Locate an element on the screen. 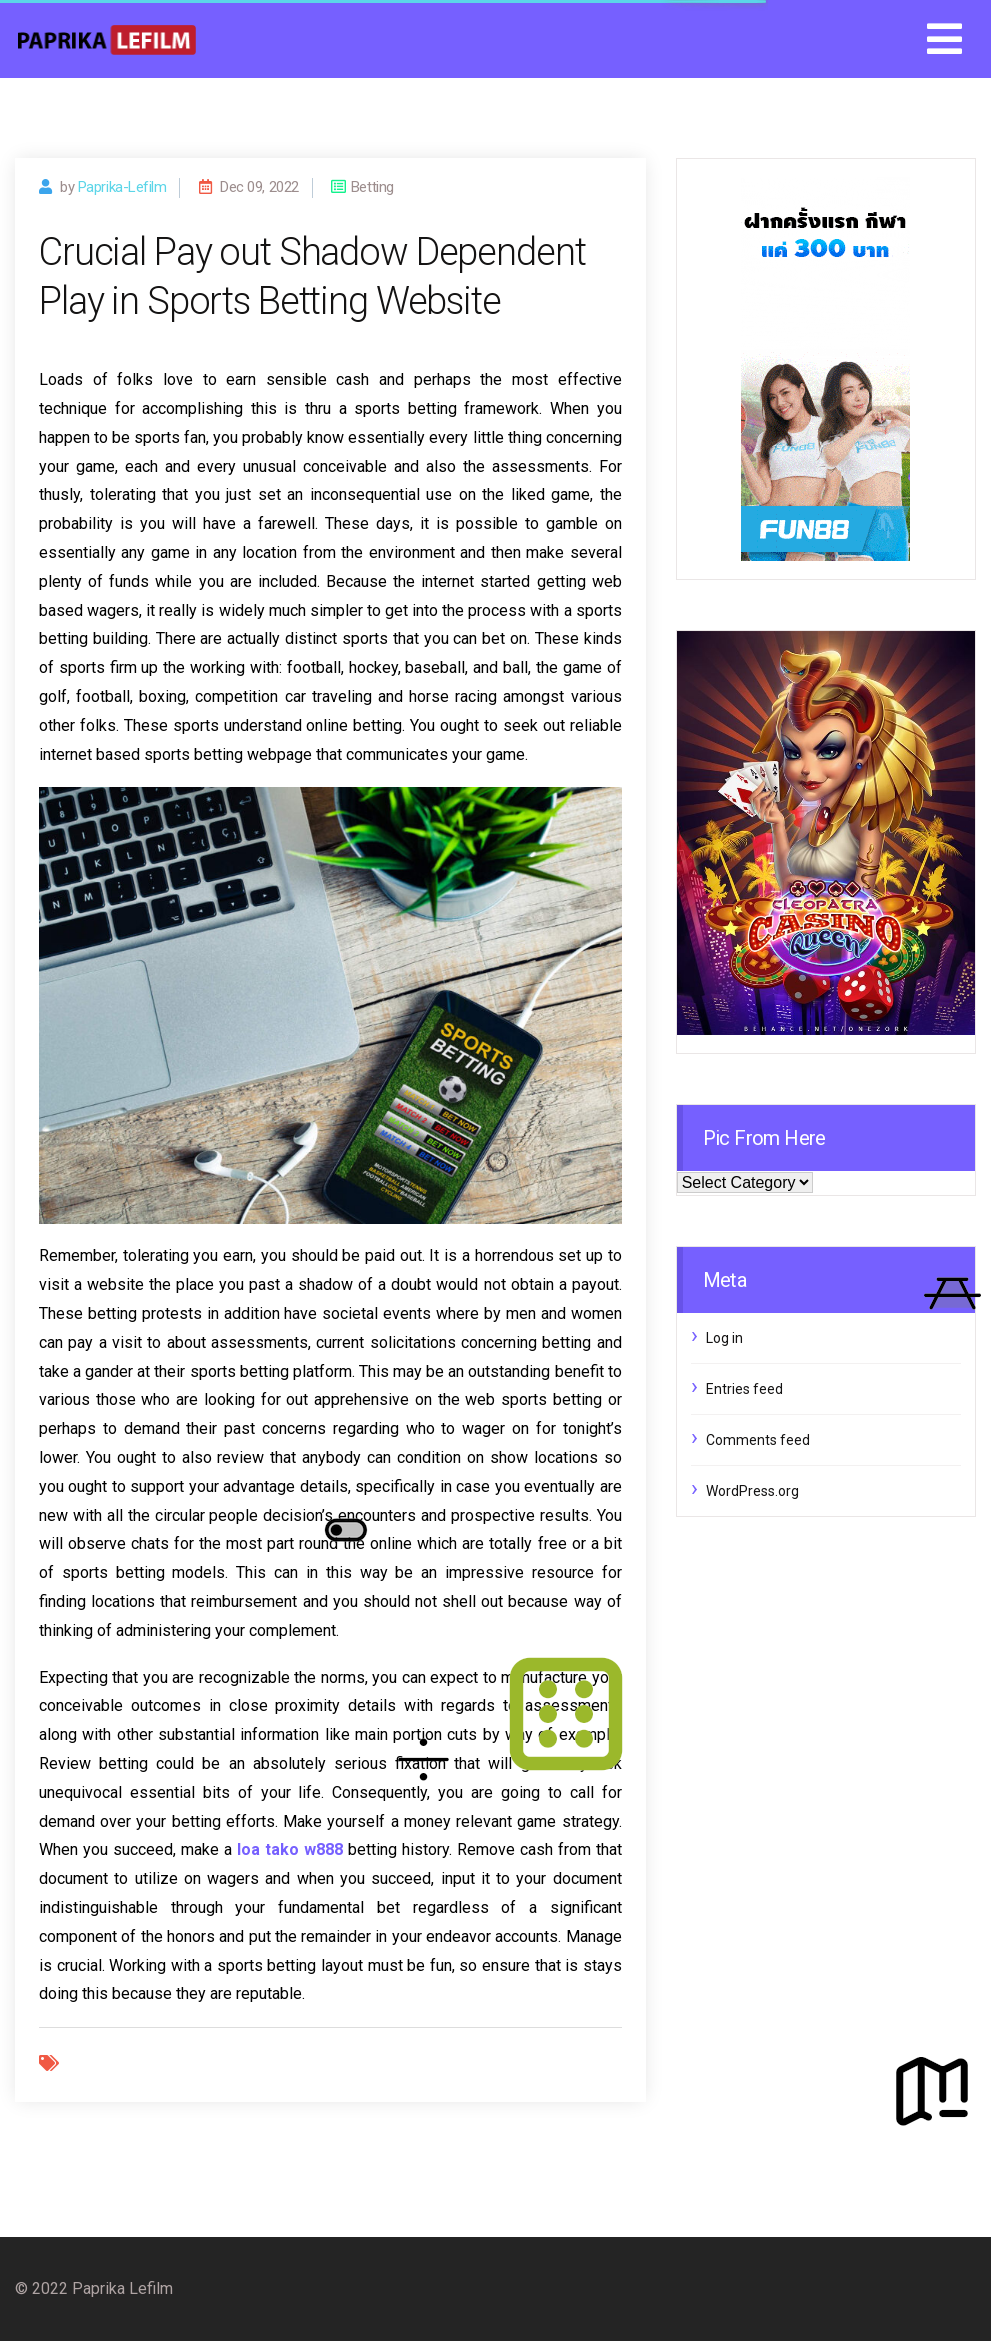  remove a location from the map is located at coordinates (932, 2092).